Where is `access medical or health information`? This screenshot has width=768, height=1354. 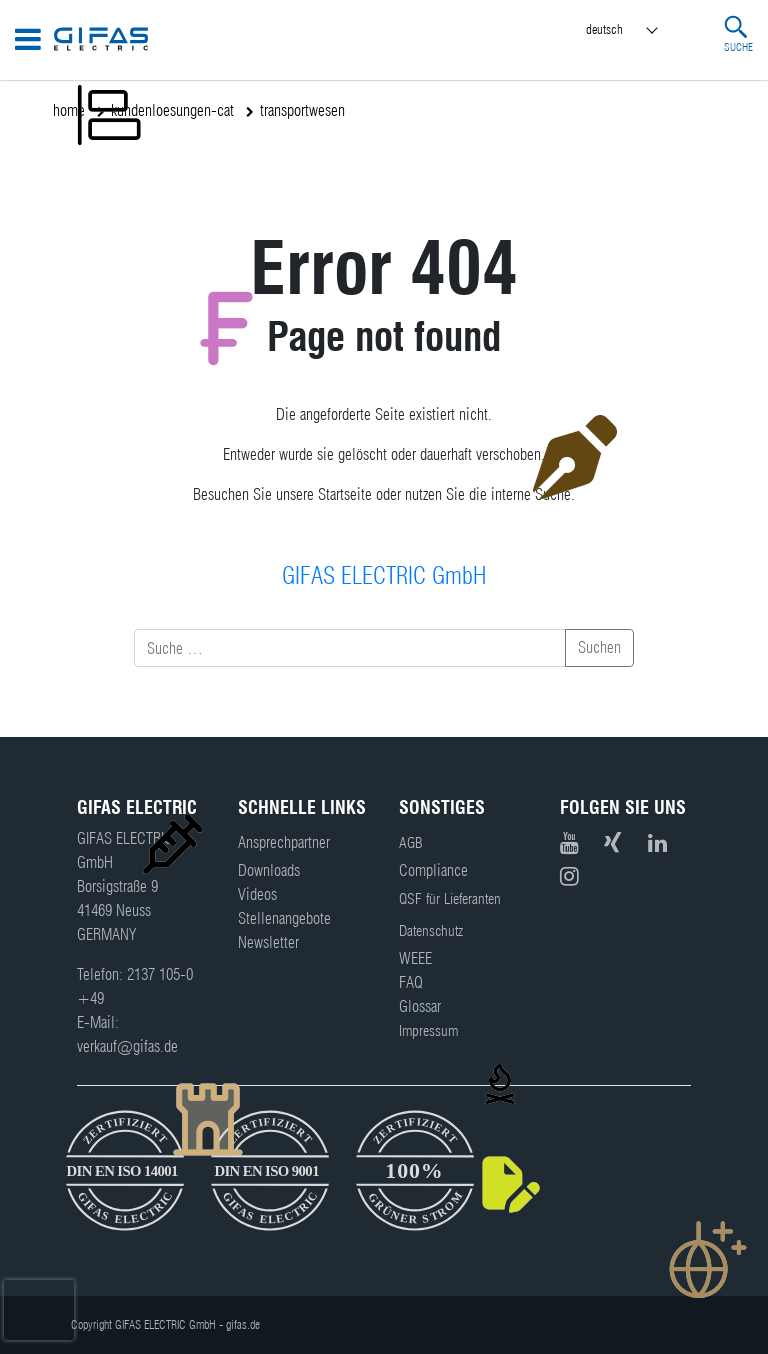 access medical or health information is located at coordinates (173, 844).